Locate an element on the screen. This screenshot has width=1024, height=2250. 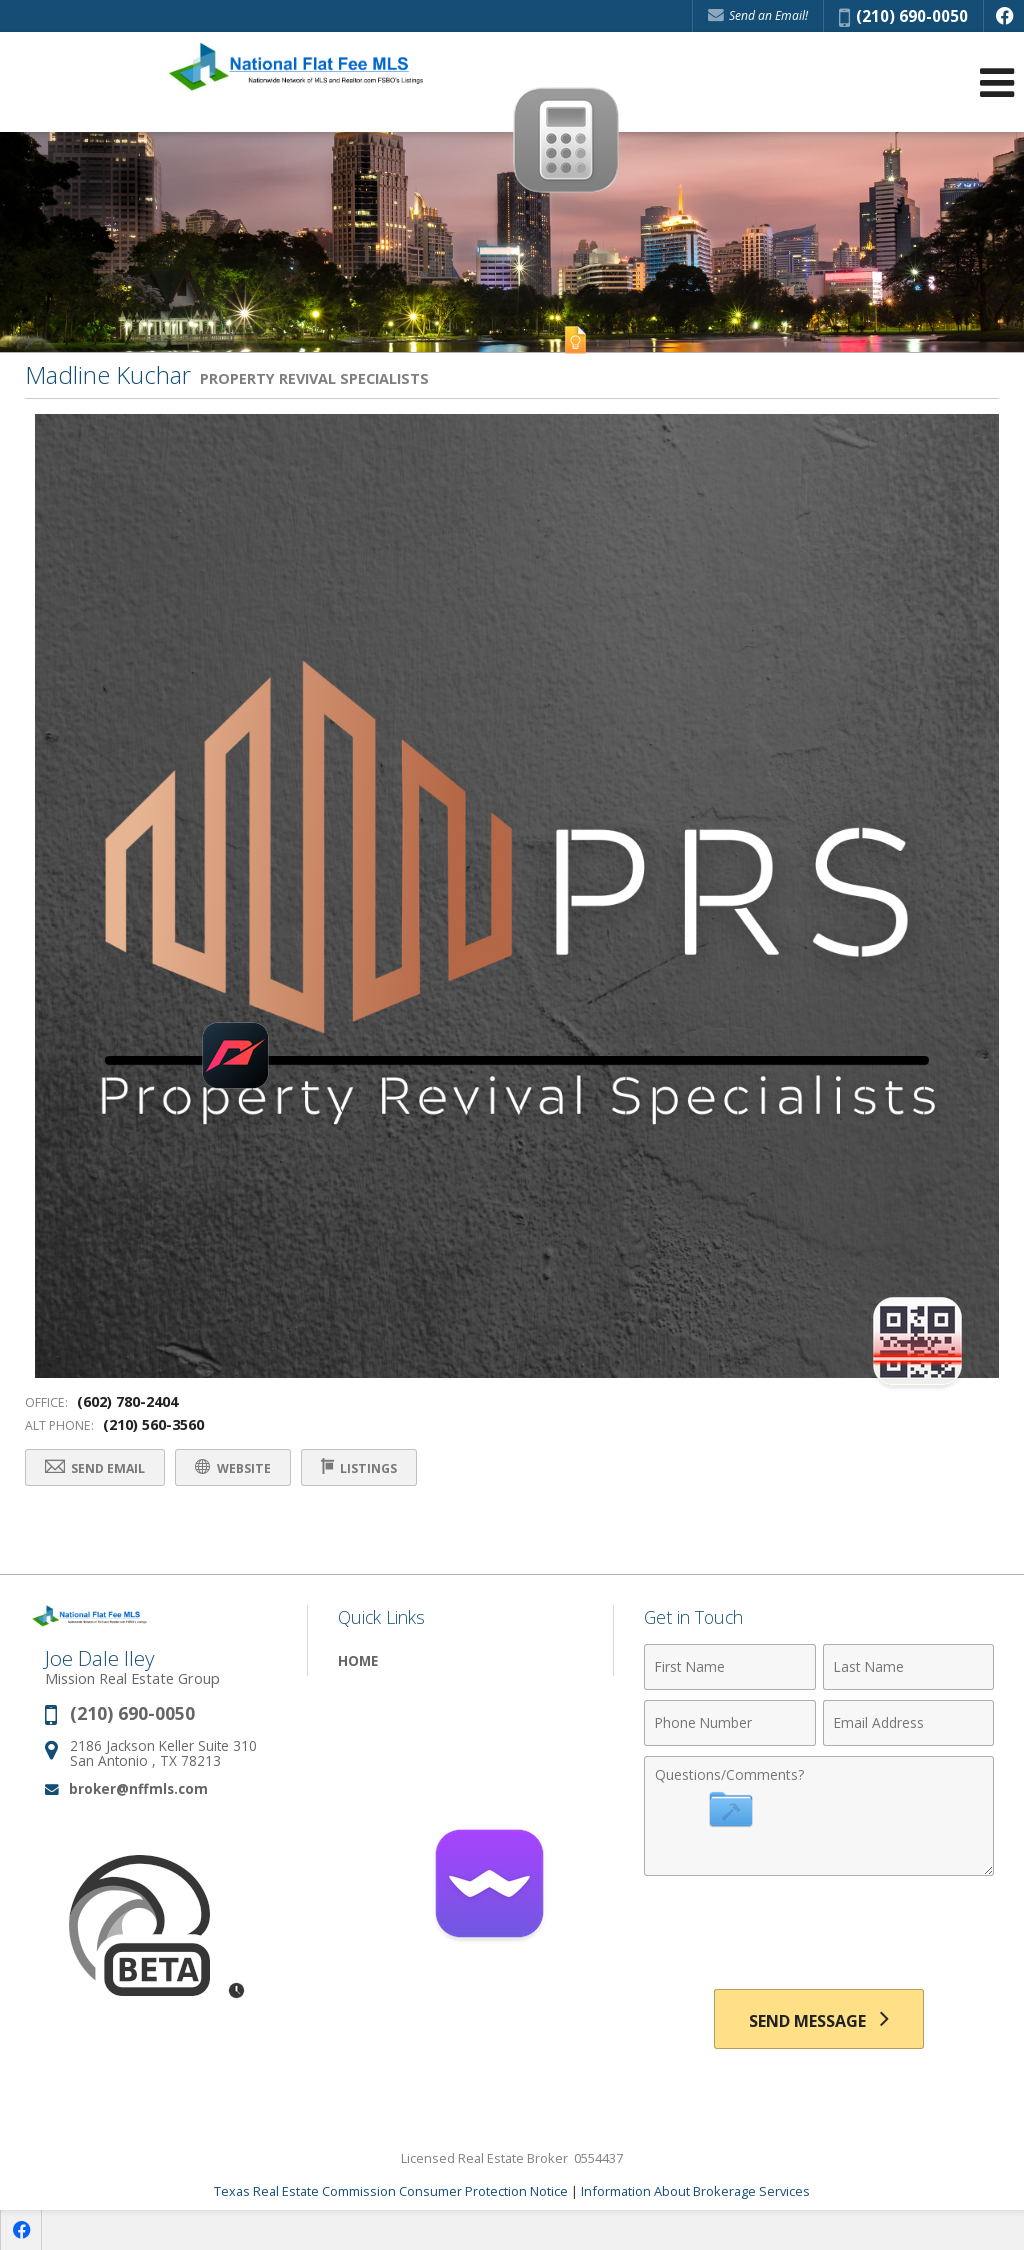
launch need for speed payback is located at coordinates (235, 1055).